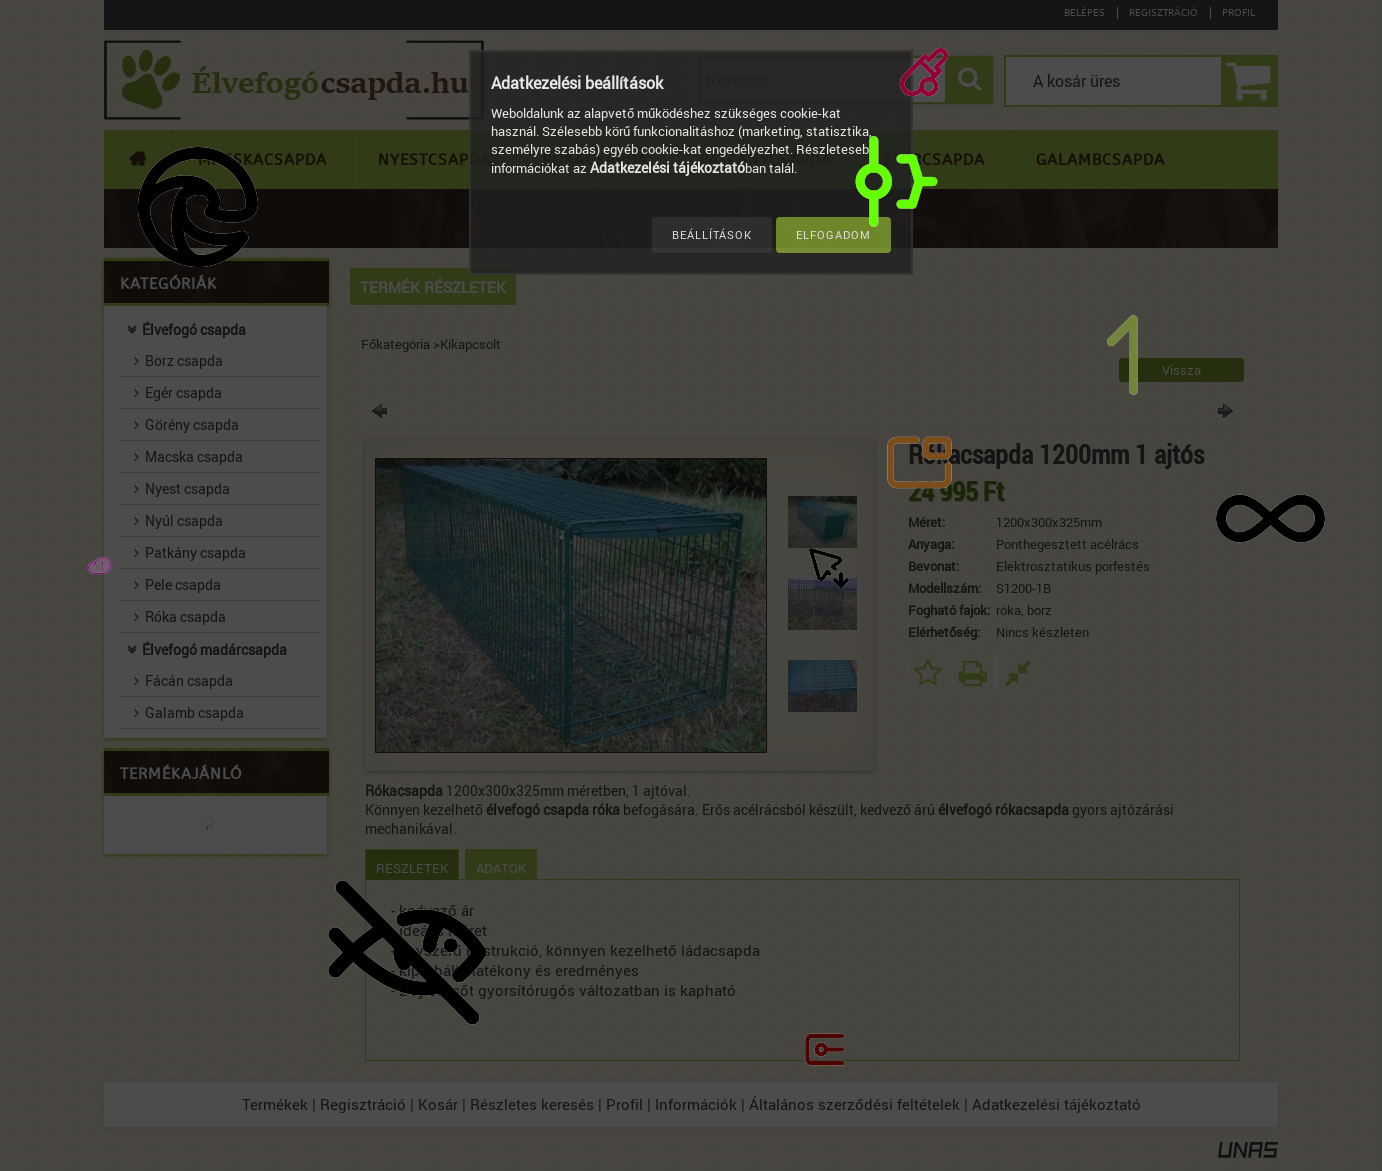 This screenshot has width=1382, height=1171. I want to click on cloud storage warning or issue detected, so click(99, 565).